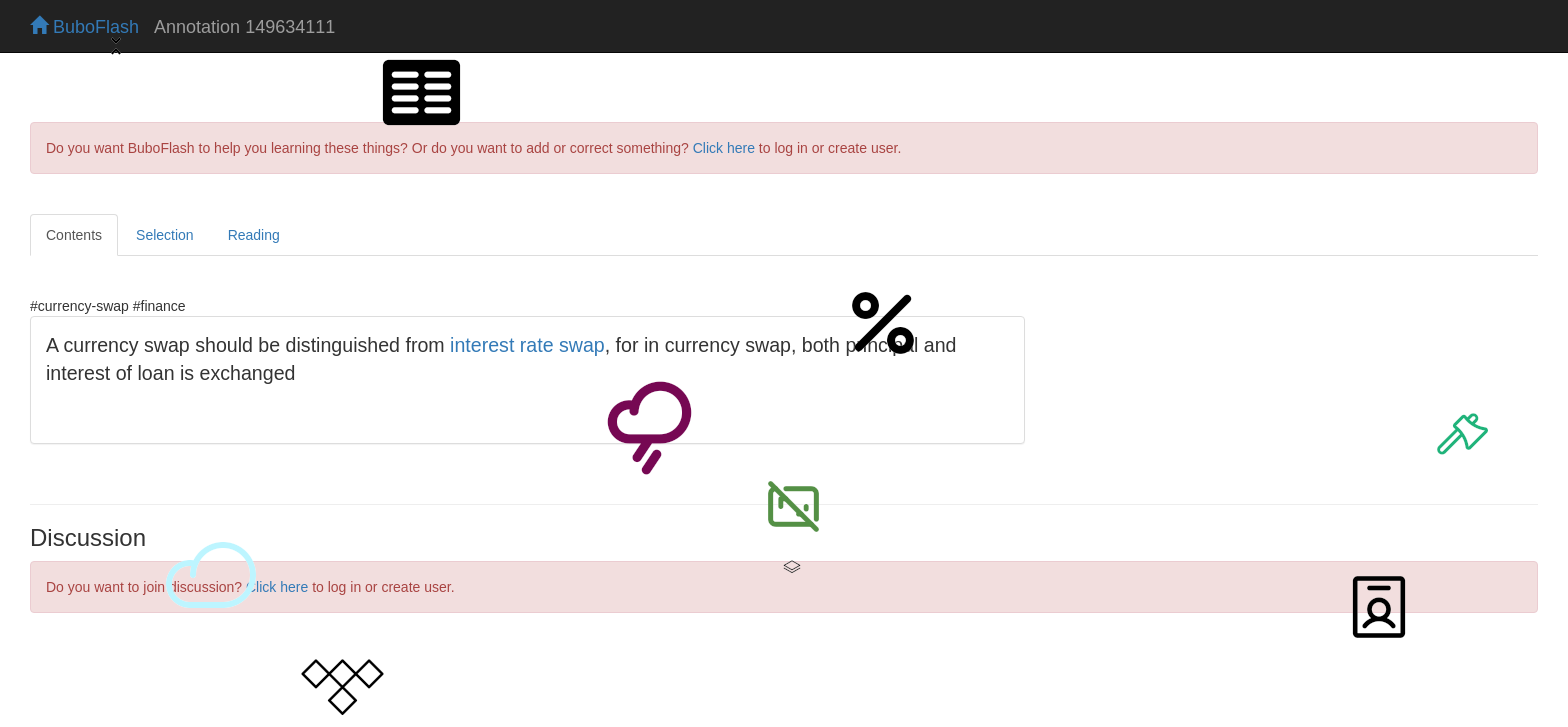 Image resolution: width=1568 pixels, height=727 pixels. Describe the element at coordinates (1462, 435) in the screenshot. I see `tool or equipment category` at that location.